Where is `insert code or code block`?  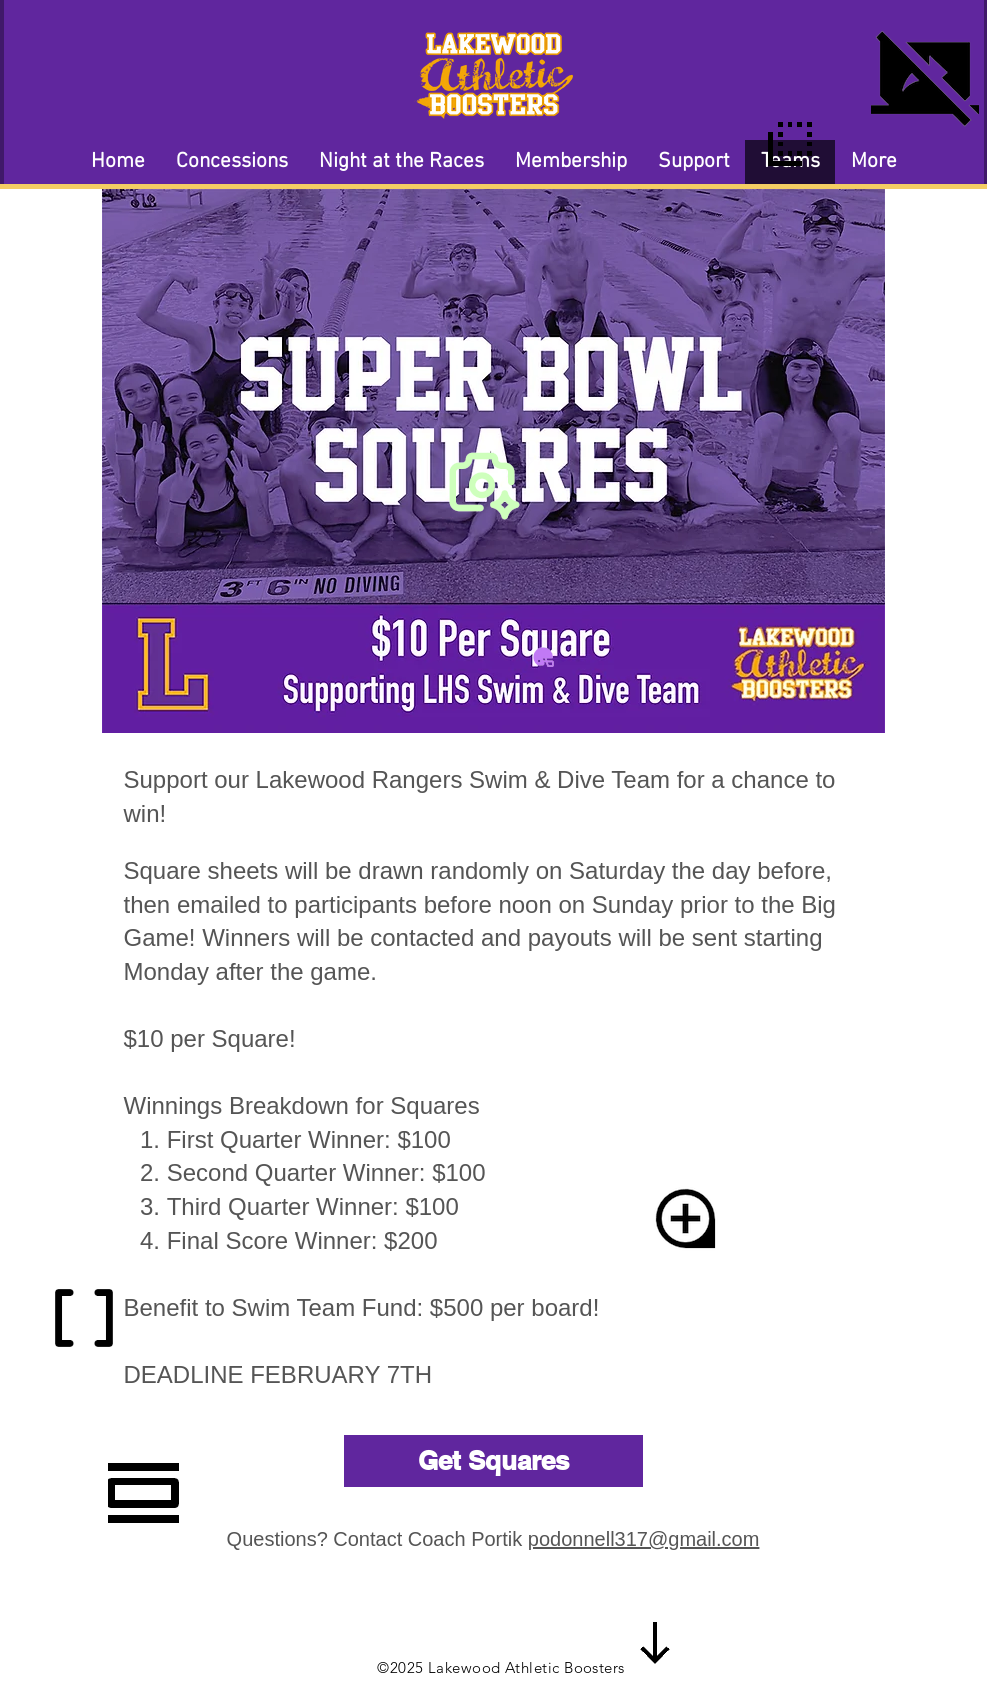 insert code or code block is located at coordinates (84, 1318).